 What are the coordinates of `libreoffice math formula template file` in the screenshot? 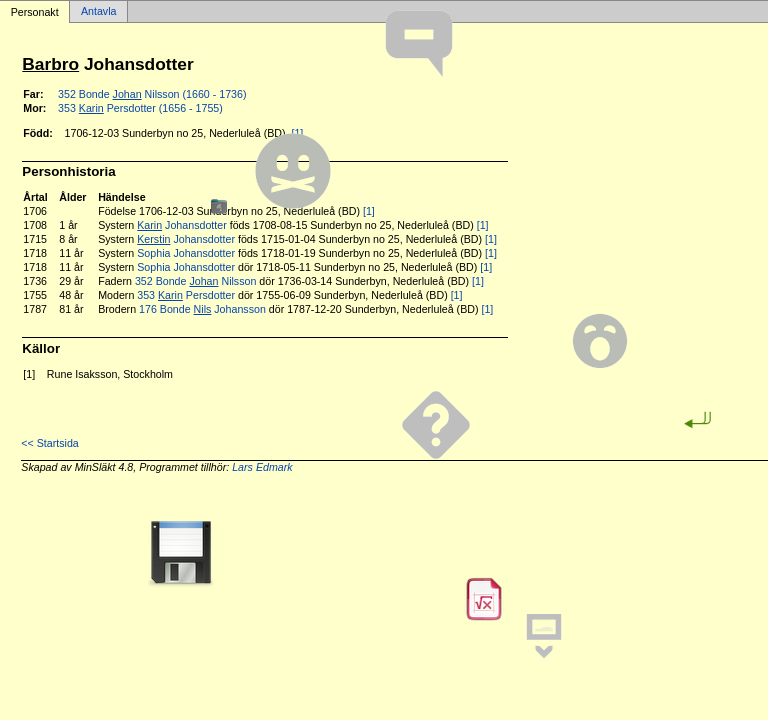 It's located at (484, 599).